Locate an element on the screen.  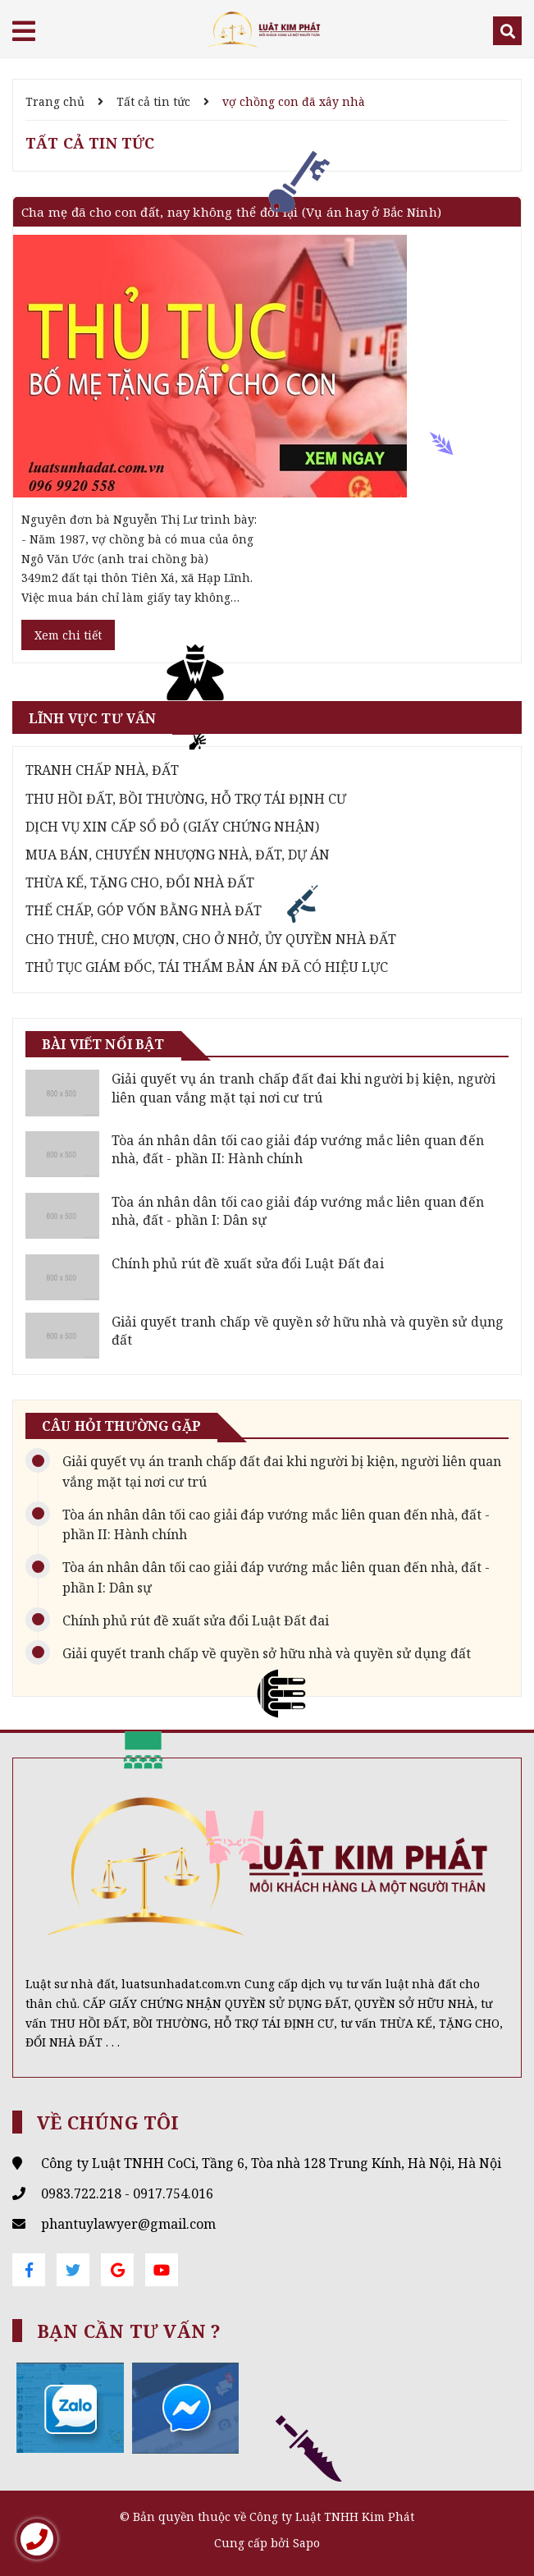
indicates speed or rapid movement is located at coordinates (441, 443).